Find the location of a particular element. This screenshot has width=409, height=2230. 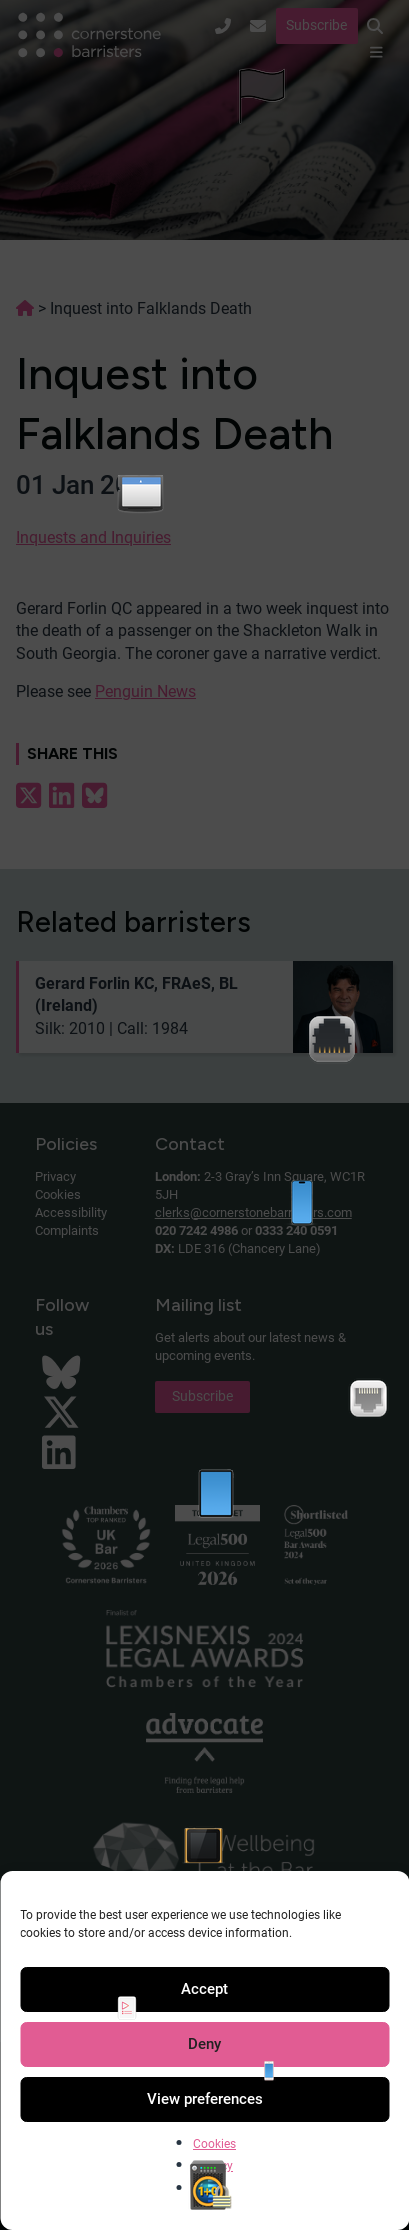

an mp3 playlist file is located at coordinates (127, 2008).